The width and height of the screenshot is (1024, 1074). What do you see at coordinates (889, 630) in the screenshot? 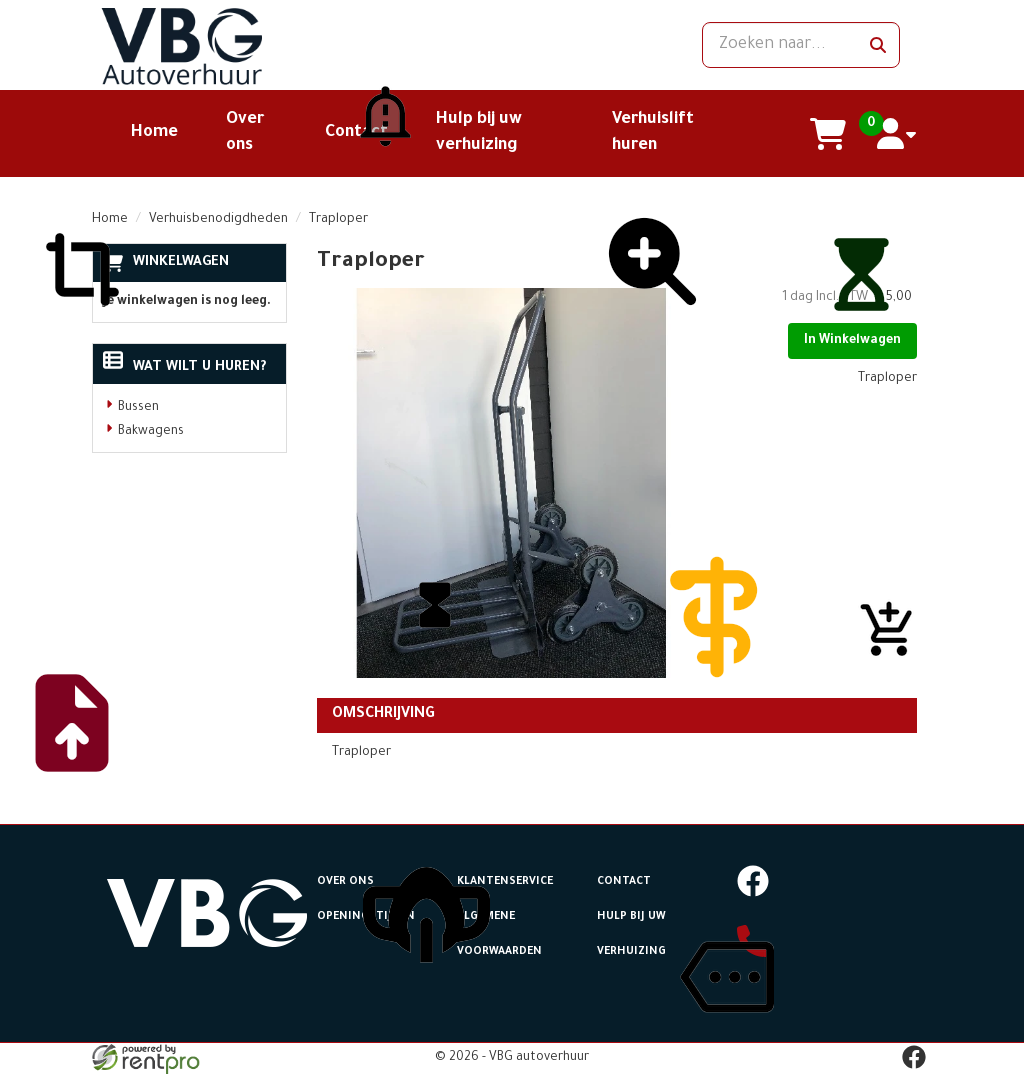
I see `add item to shopping cart` at bounding box center [889, 630].